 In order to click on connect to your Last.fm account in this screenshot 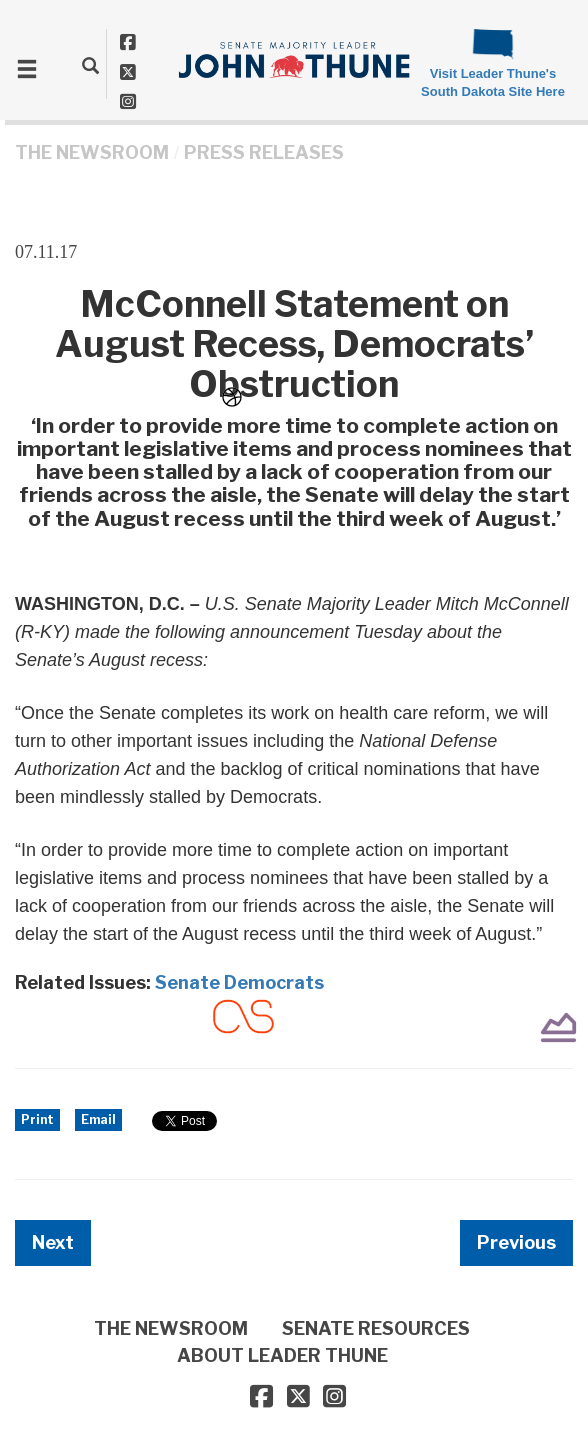, I will do `click(243, 1015)`.